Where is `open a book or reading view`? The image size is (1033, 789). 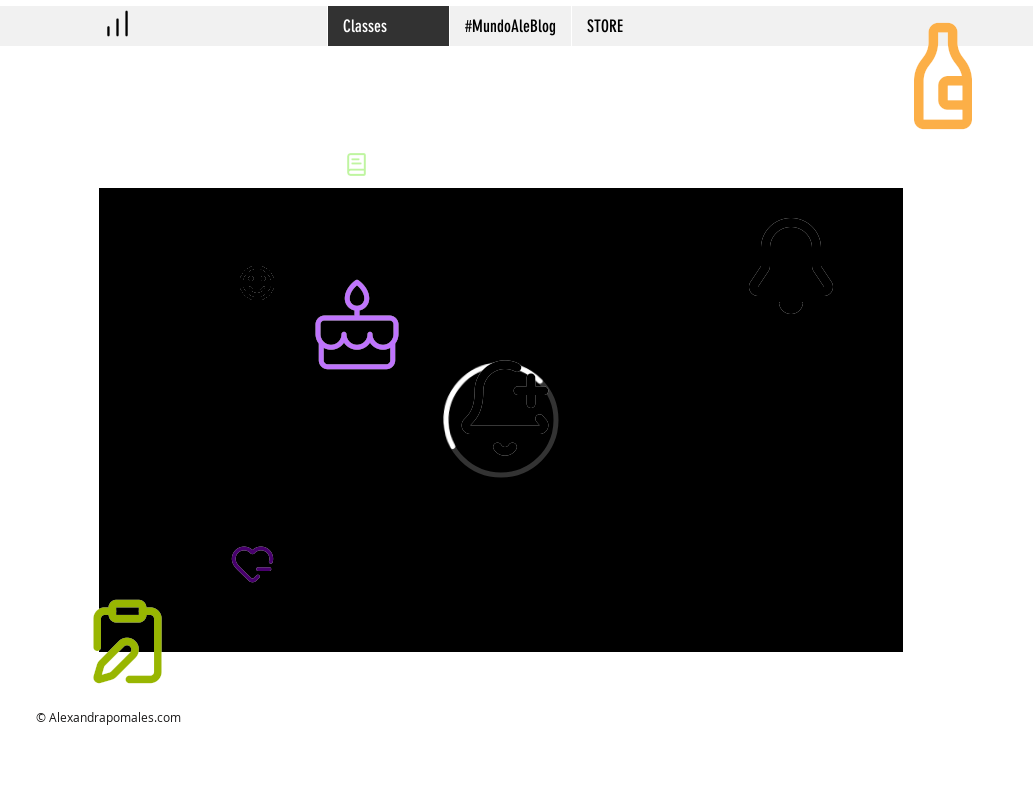
open a book or reading view is located at coordinates (356, 164).